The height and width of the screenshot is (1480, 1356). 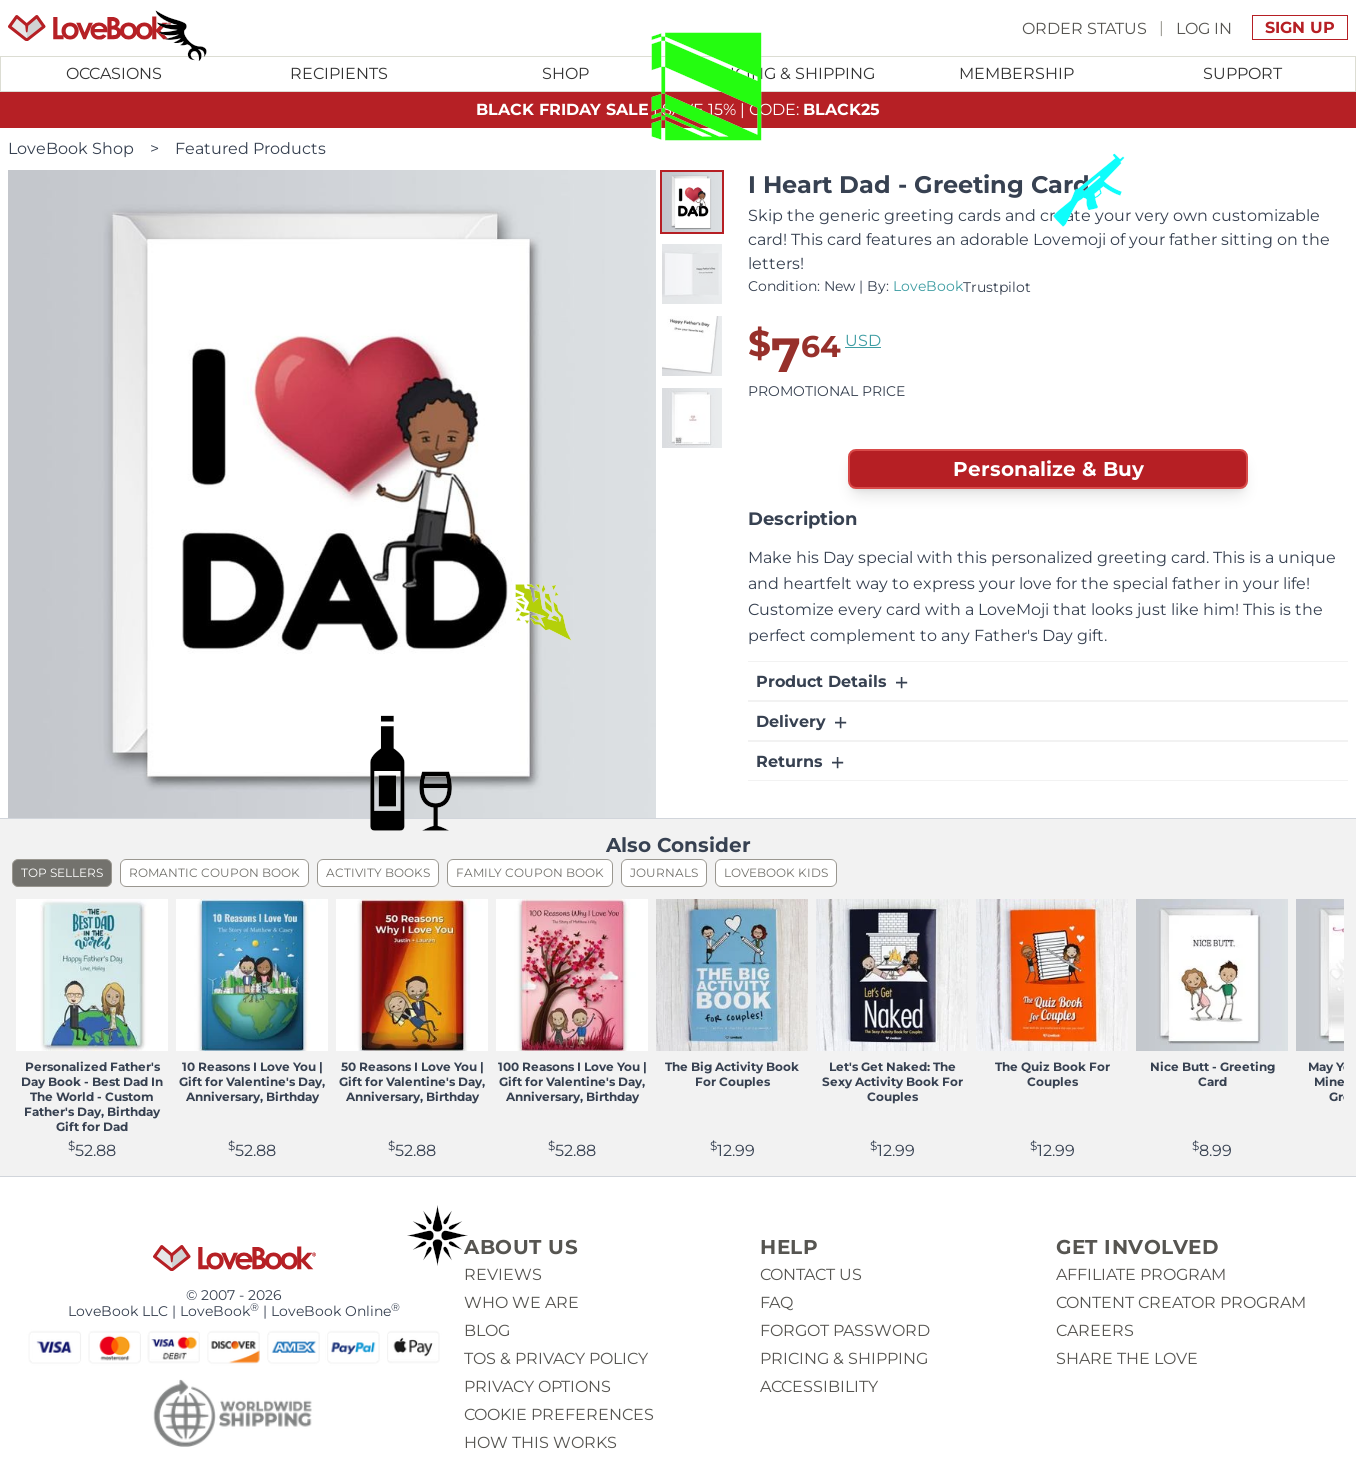 What do you see at coordinates (543, 612) in the screenshot?
I see `select ice spear ability or spell` at bounding box center [543, 612].